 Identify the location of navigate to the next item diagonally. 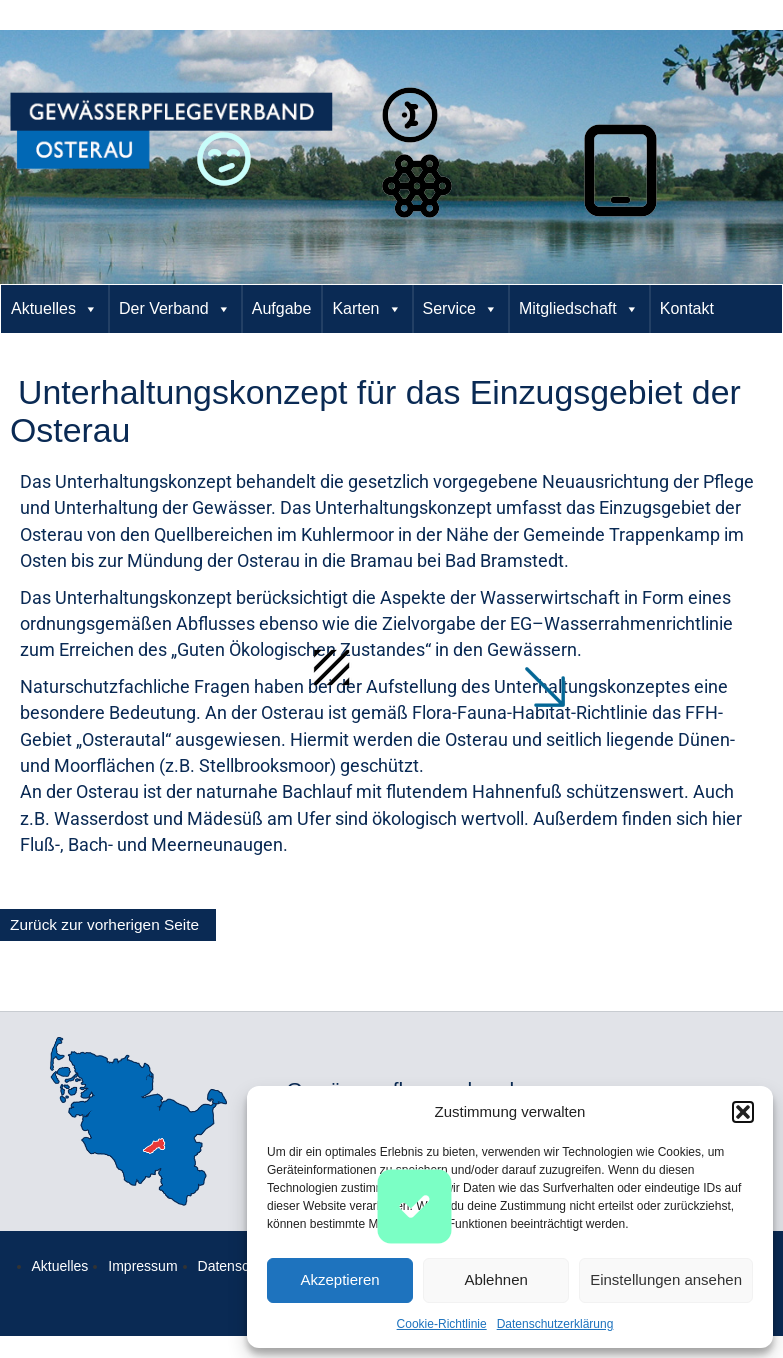
(545, 687).